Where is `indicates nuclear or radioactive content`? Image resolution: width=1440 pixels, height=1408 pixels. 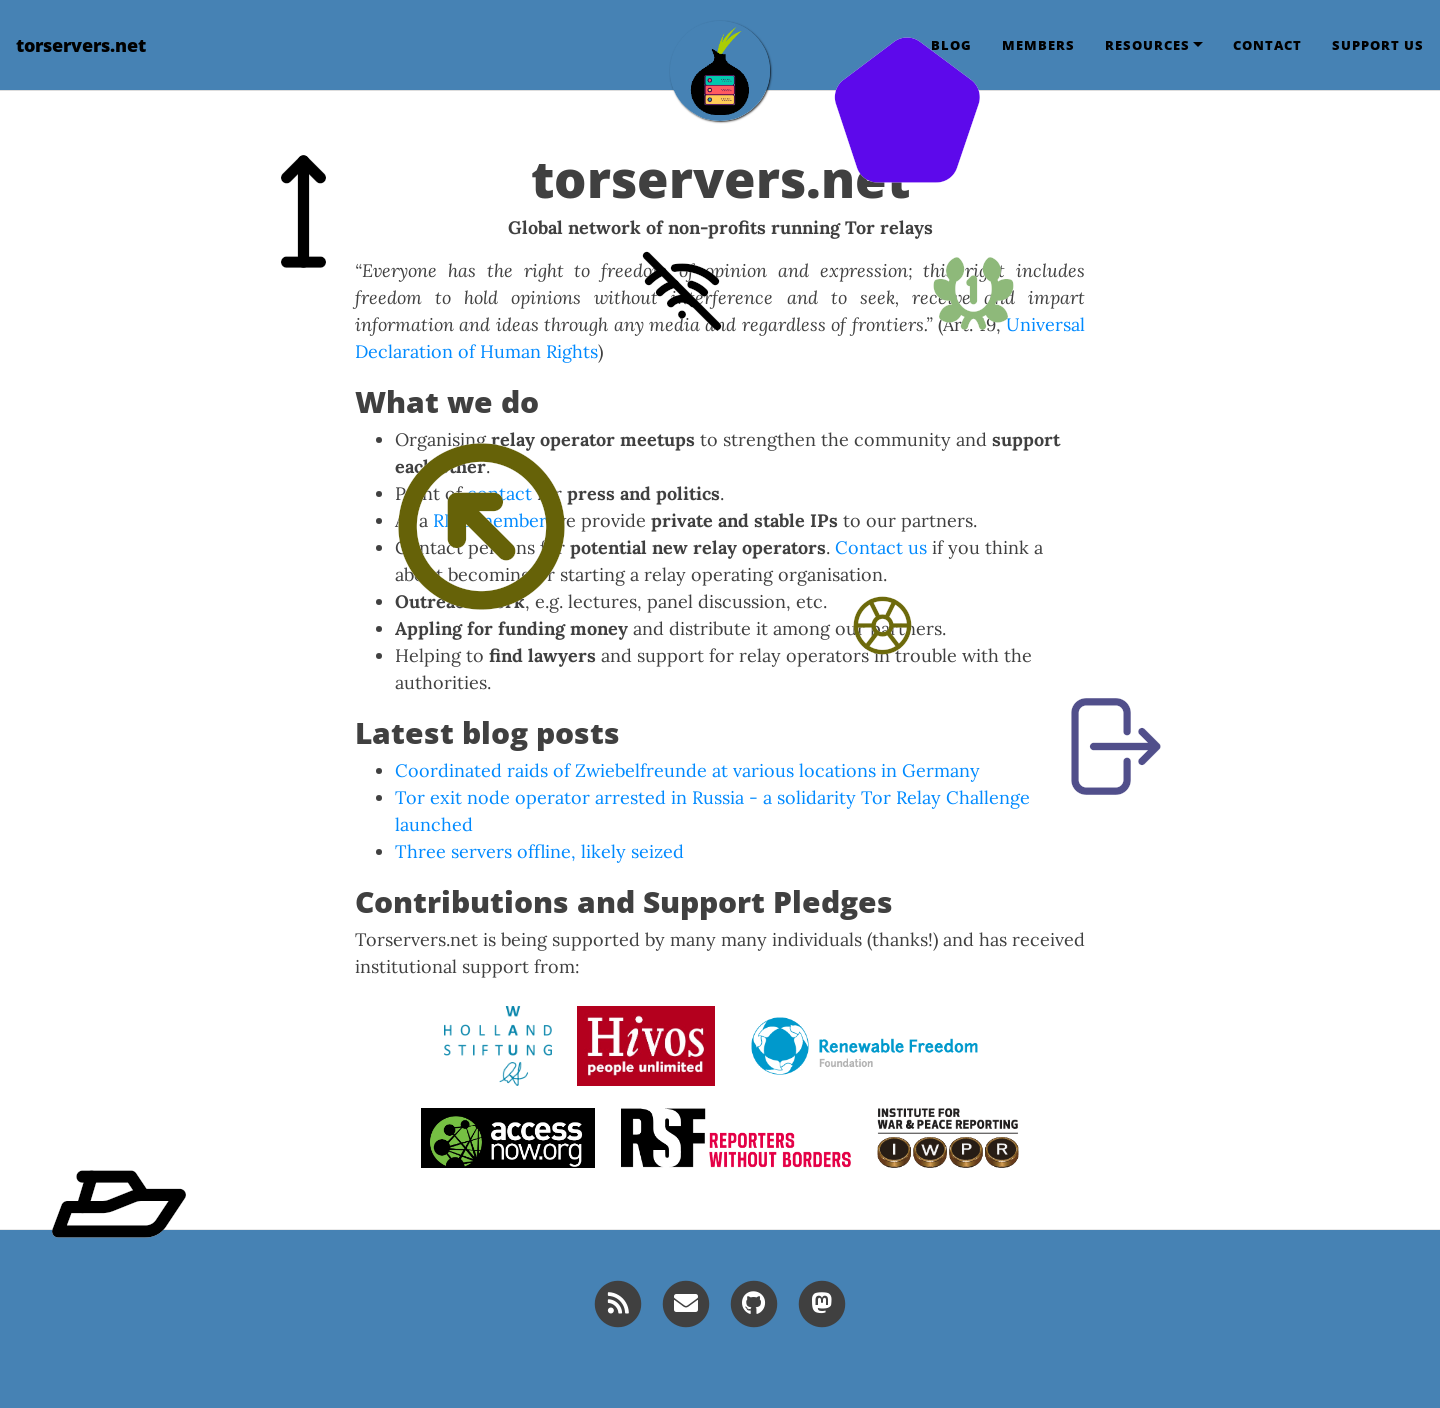
indicates nuclear or radioactive content is located at coordinates (882, 625).